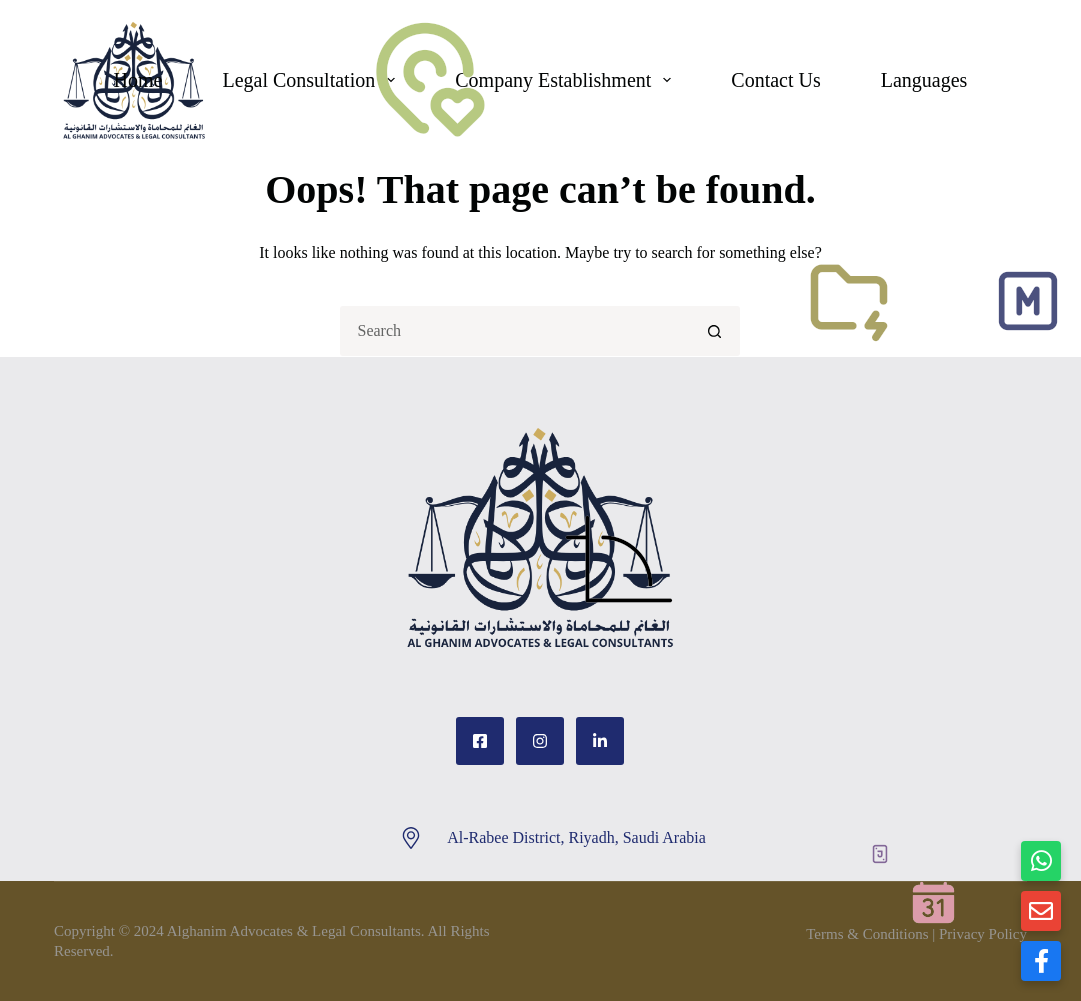 This screenshot has height=1001, width=1081. Describe the element at coordinates (615, 565) in the screenshot. I see `measure or adjust angle in a design tool` at that location.